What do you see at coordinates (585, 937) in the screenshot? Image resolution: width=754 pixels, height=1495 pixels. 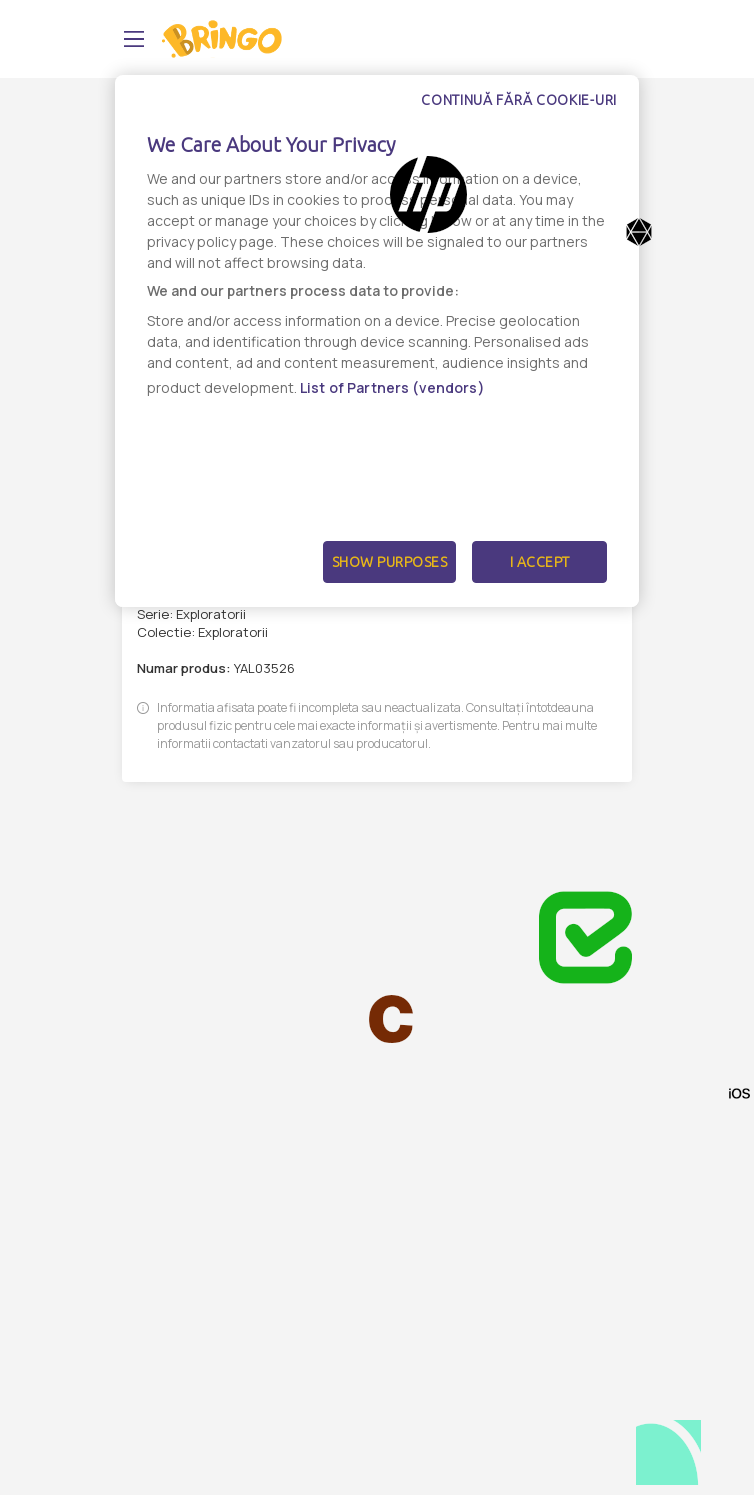 I see `checkmarx company logo` at bounding box center [585, 937].